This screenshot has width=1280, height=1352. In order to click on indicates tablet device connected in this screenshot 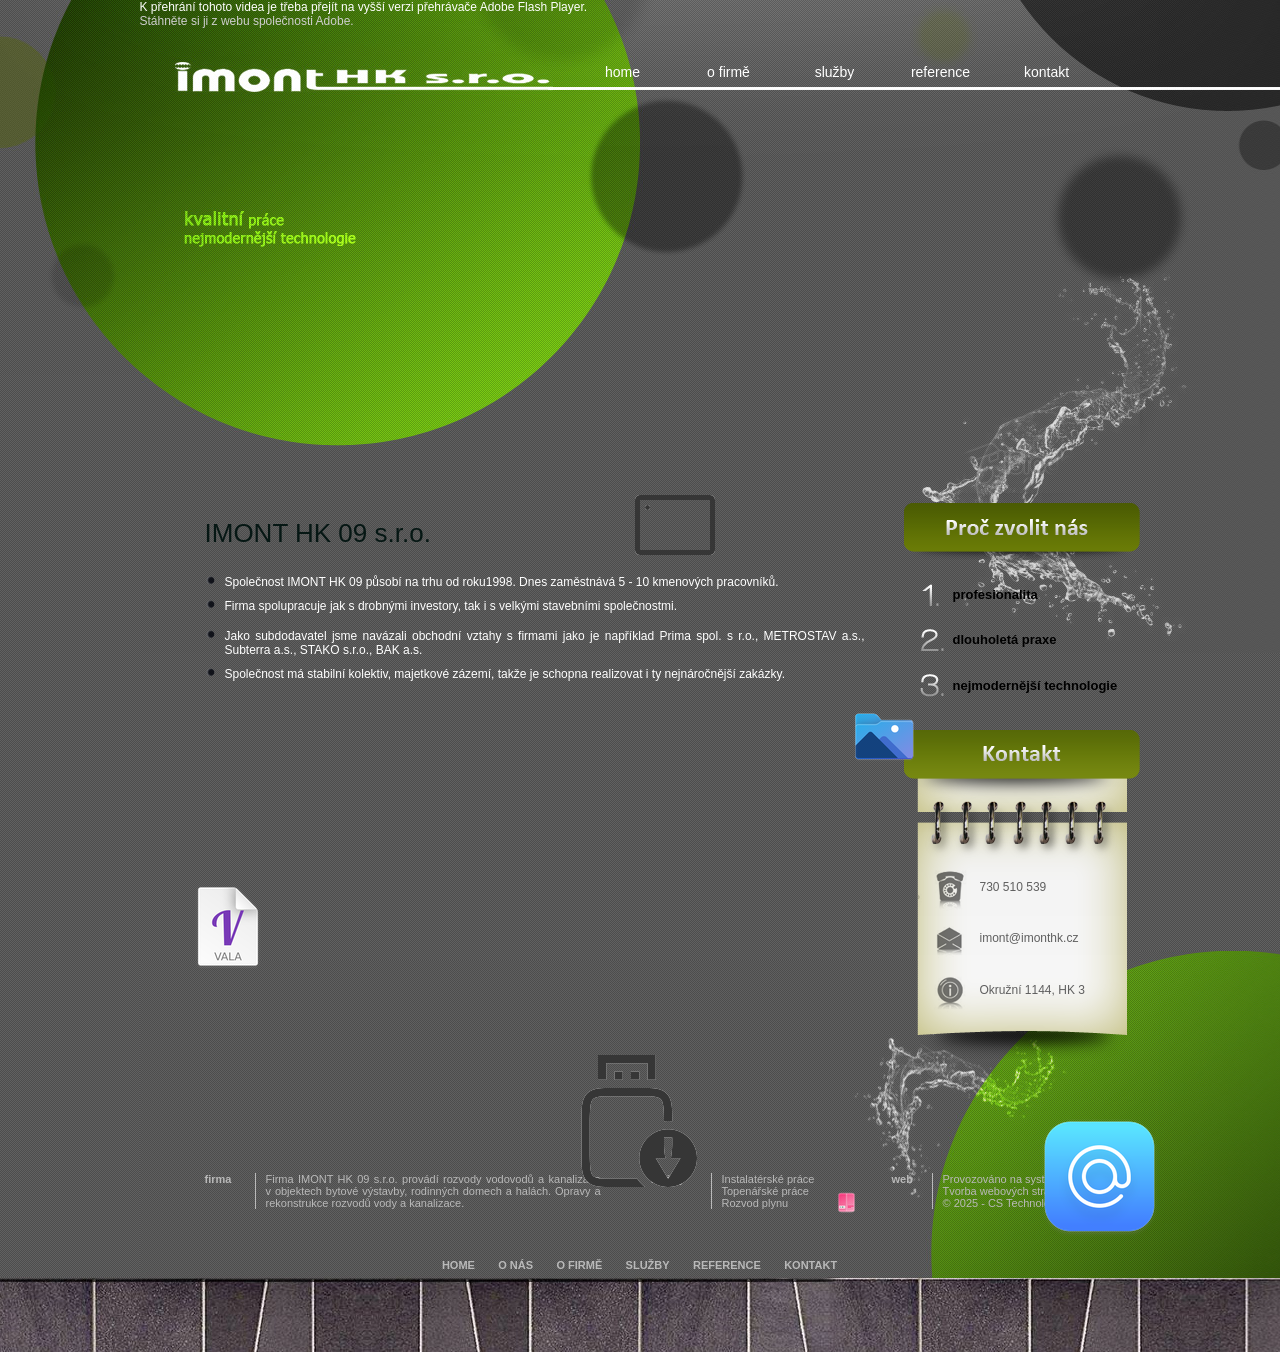, I will do `click(675, 525)`.